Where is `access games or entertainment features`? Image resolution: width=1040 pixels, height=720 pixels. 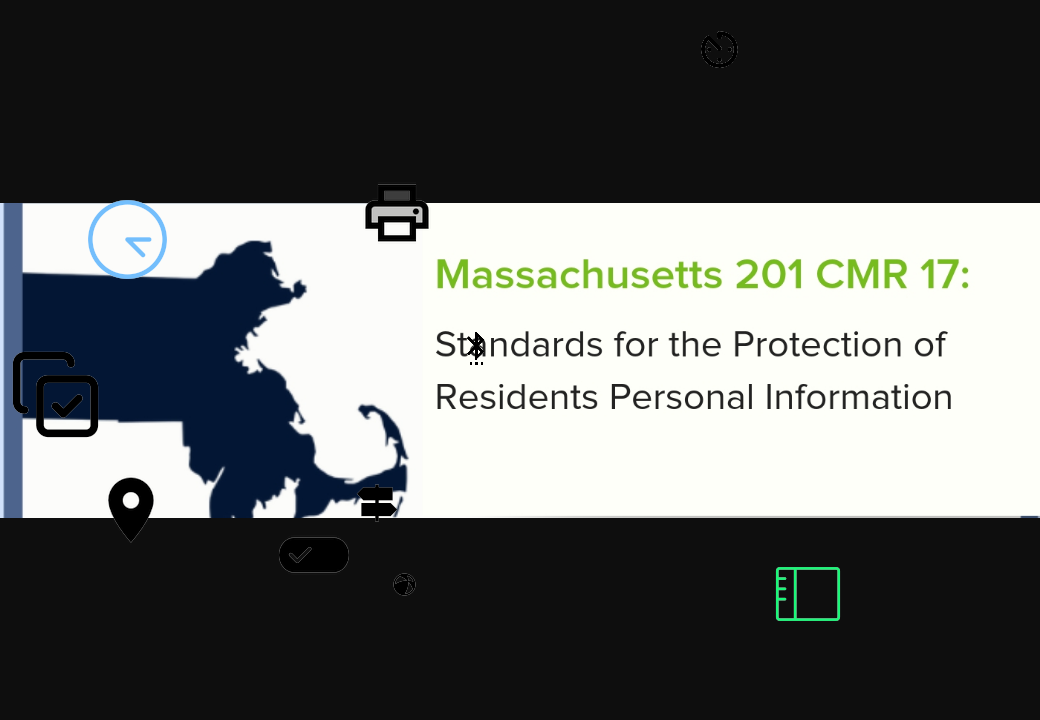
access games or entertainment features is located at coordinates (404, 584).